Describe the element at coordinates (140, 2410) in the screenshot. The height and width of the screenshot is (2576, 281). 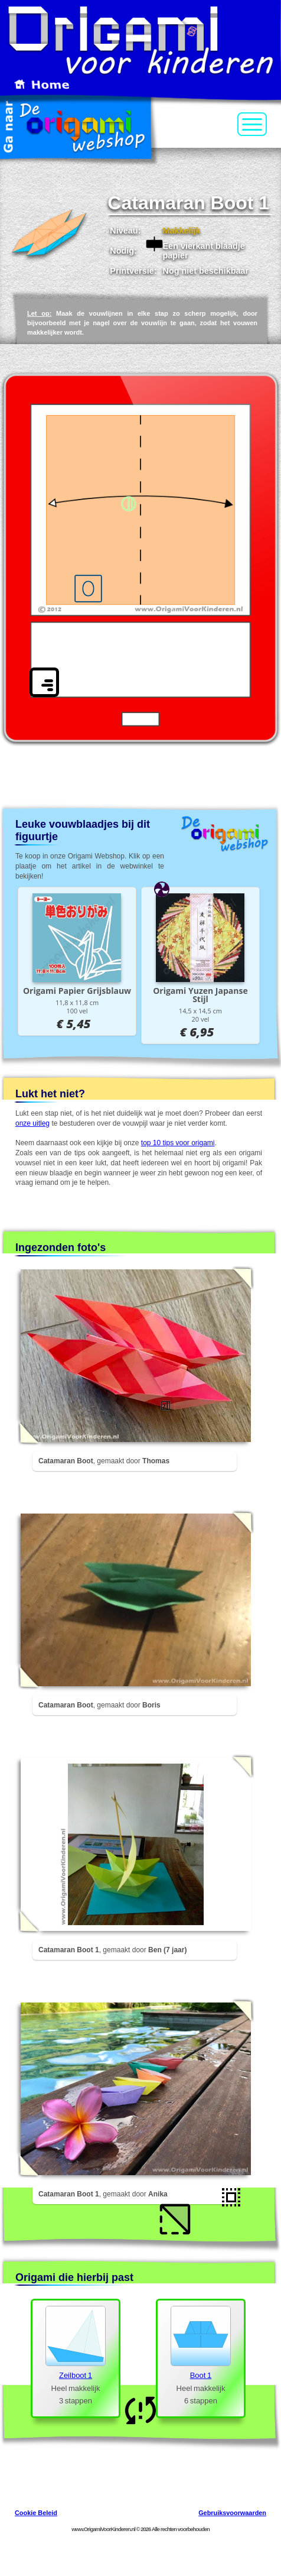
I see `indicates a sync error or failure` at that location.